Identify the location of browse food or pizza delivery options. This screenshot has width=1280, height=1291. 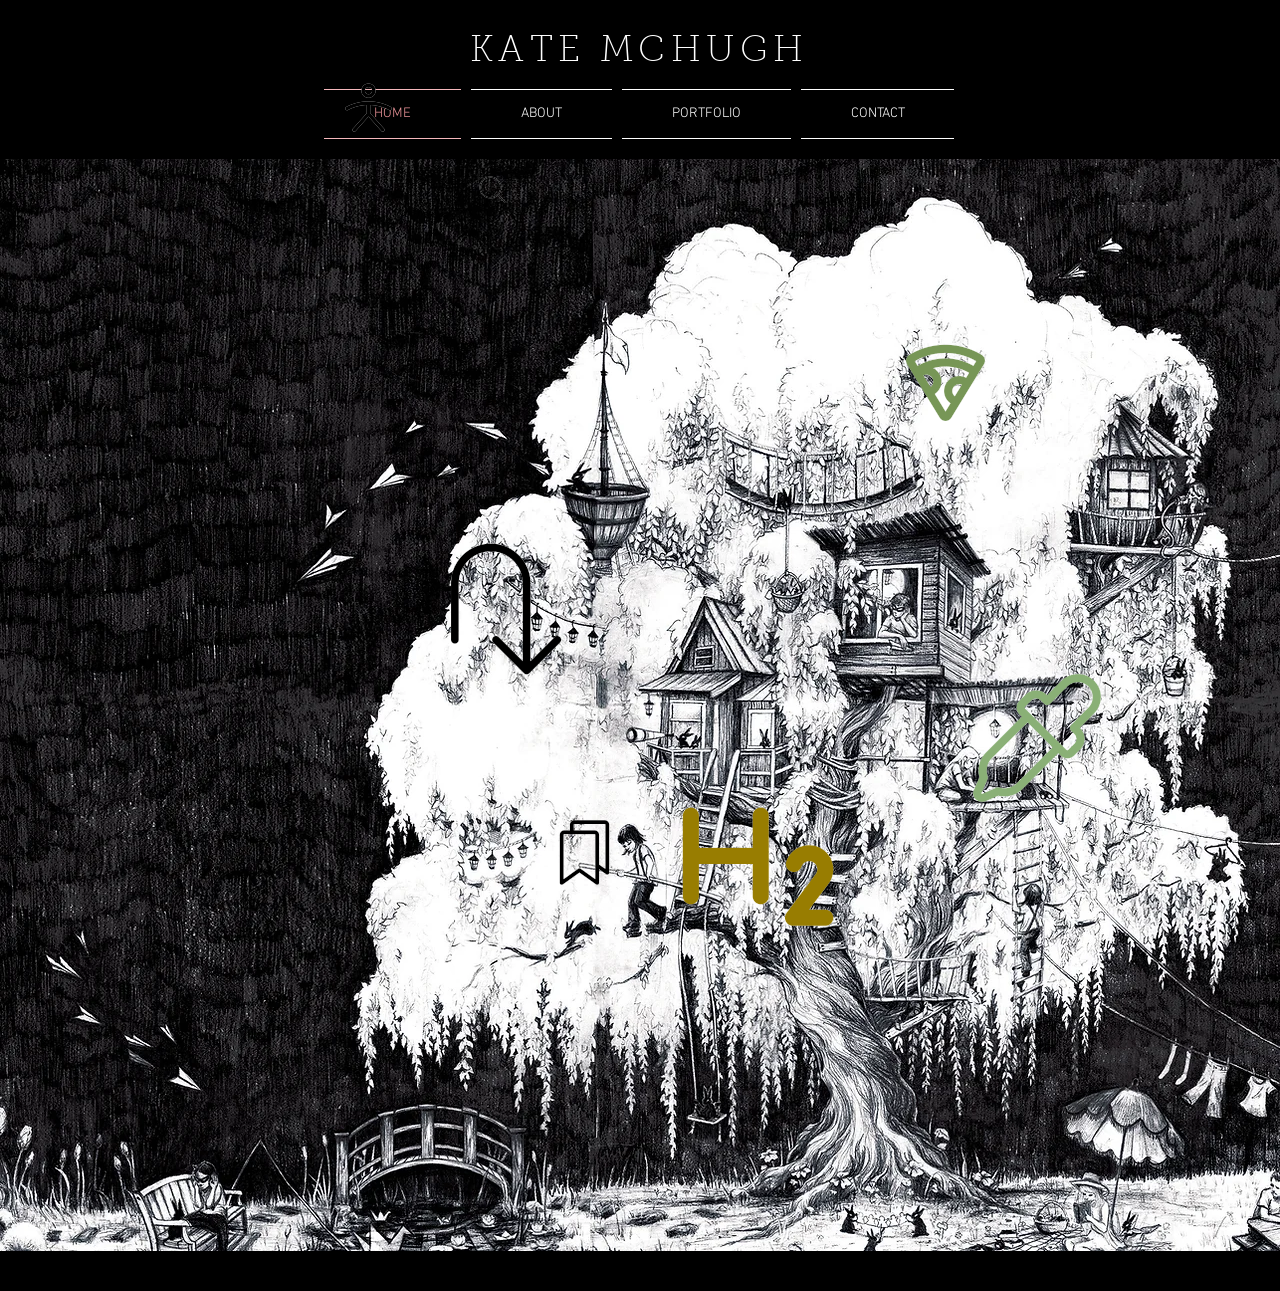
(945, 381).